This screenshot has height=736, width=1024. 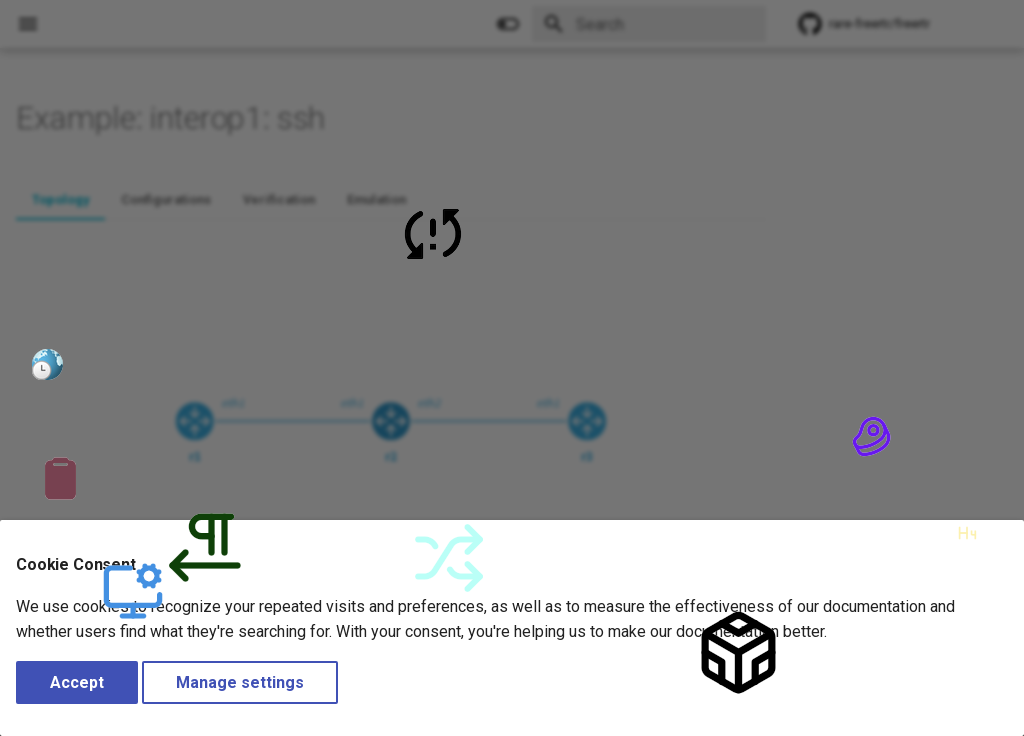 What do you see at coordinates (967, 533) in the screenshot?
I see `format text as heading level 4` at bounding box center [967, 533].